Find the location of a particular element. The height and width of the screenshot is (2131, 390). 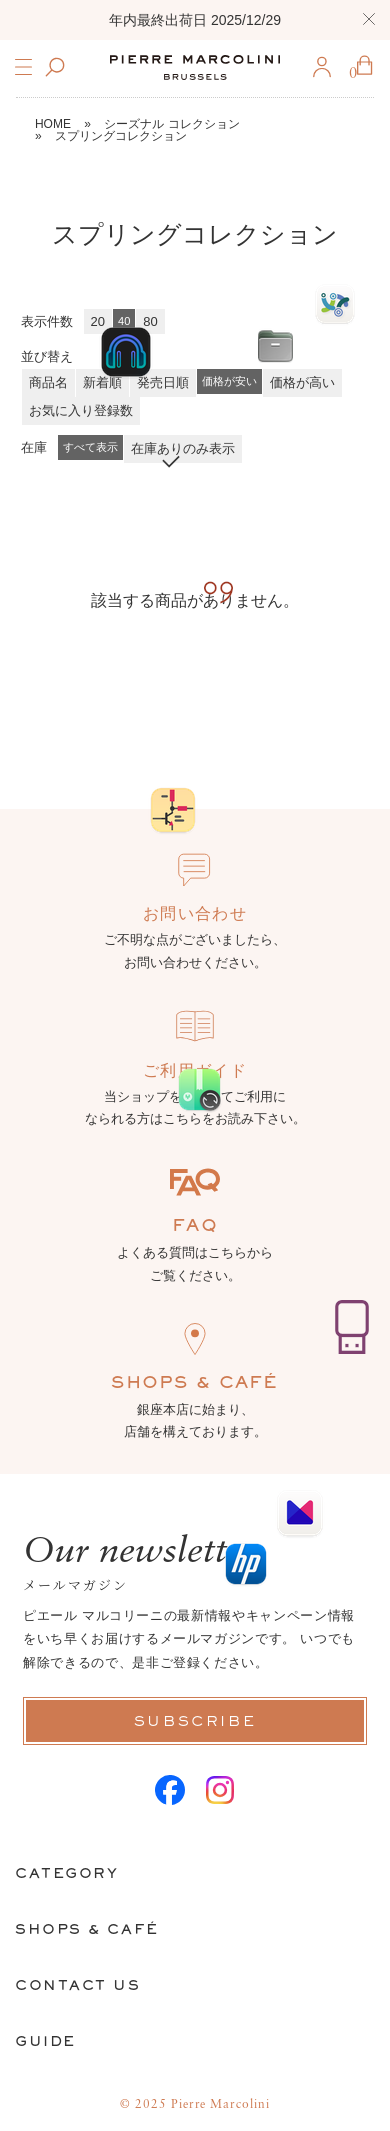

open yast system update manager is located at coordinates (199, 1089).